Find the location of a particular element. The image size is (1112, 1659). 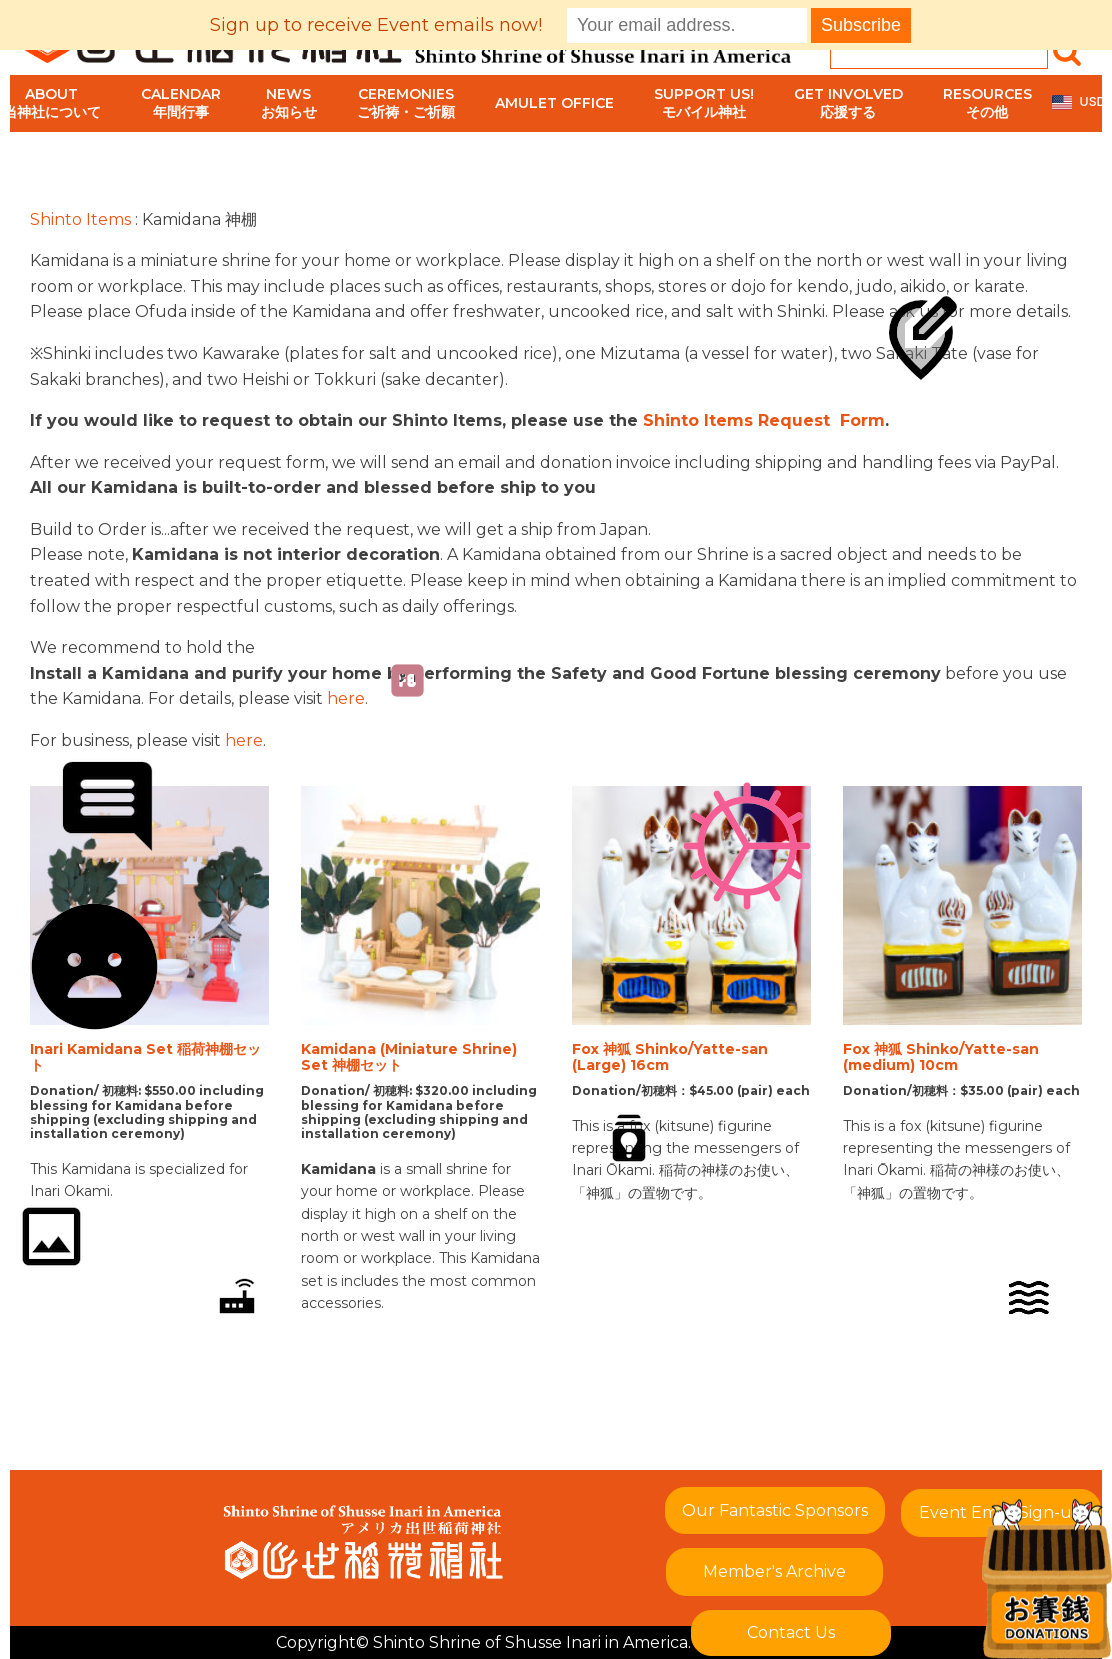

leave negative feedback or reaction is located at coordinates (94, 966).